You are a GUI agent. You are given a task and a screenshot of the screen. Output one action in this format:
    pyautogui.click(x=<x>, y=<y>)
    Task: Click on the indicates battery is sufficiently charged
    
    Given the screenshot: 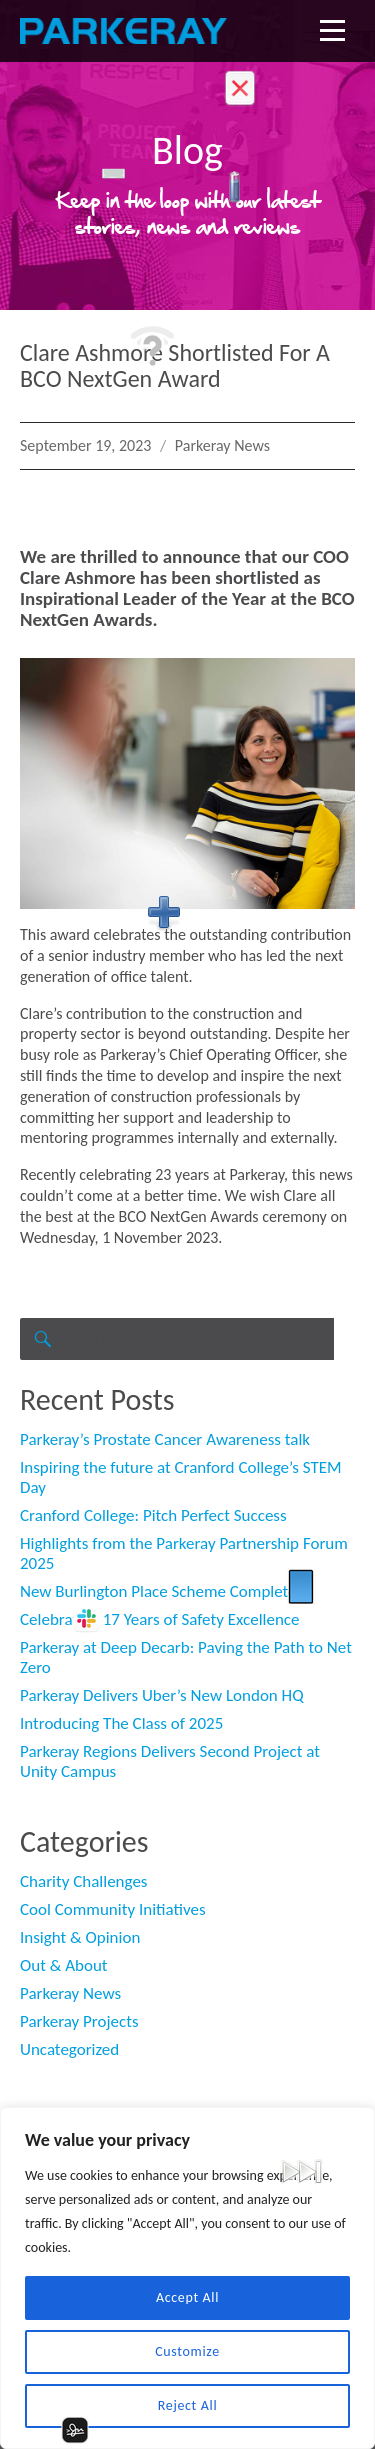 What is the action you would take?
    pyautogui.click(x=234, y=187)
    